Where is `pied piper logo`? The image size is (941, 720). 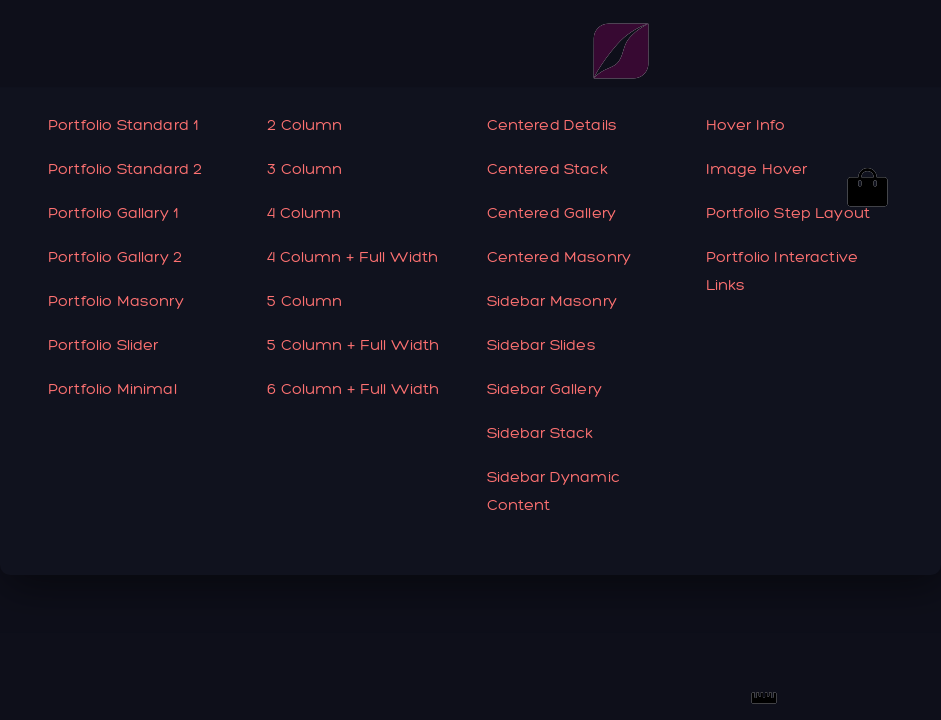 pied piper logo is located at coordinates (621, 51).